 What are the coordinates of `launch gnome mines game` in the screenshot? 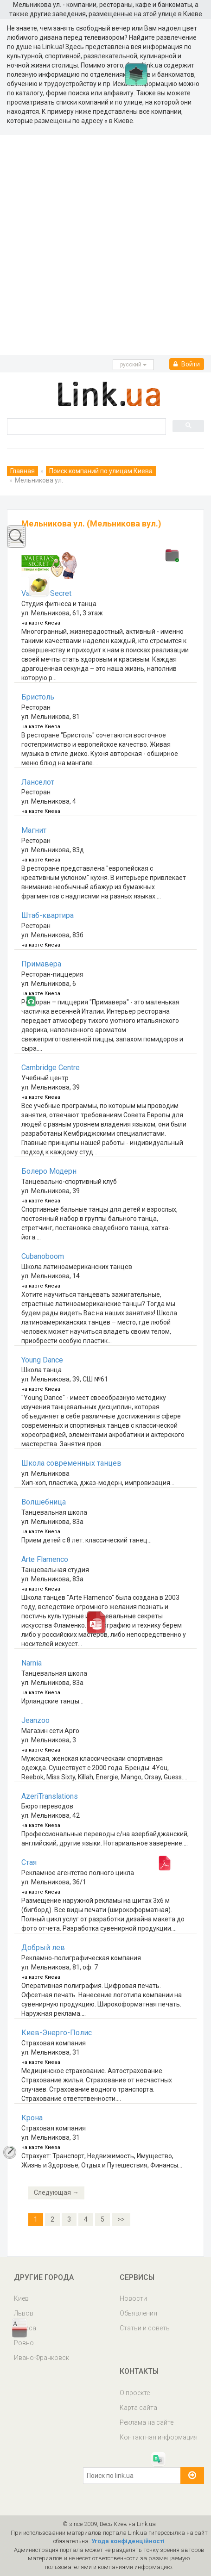 It's located at (136, 74).